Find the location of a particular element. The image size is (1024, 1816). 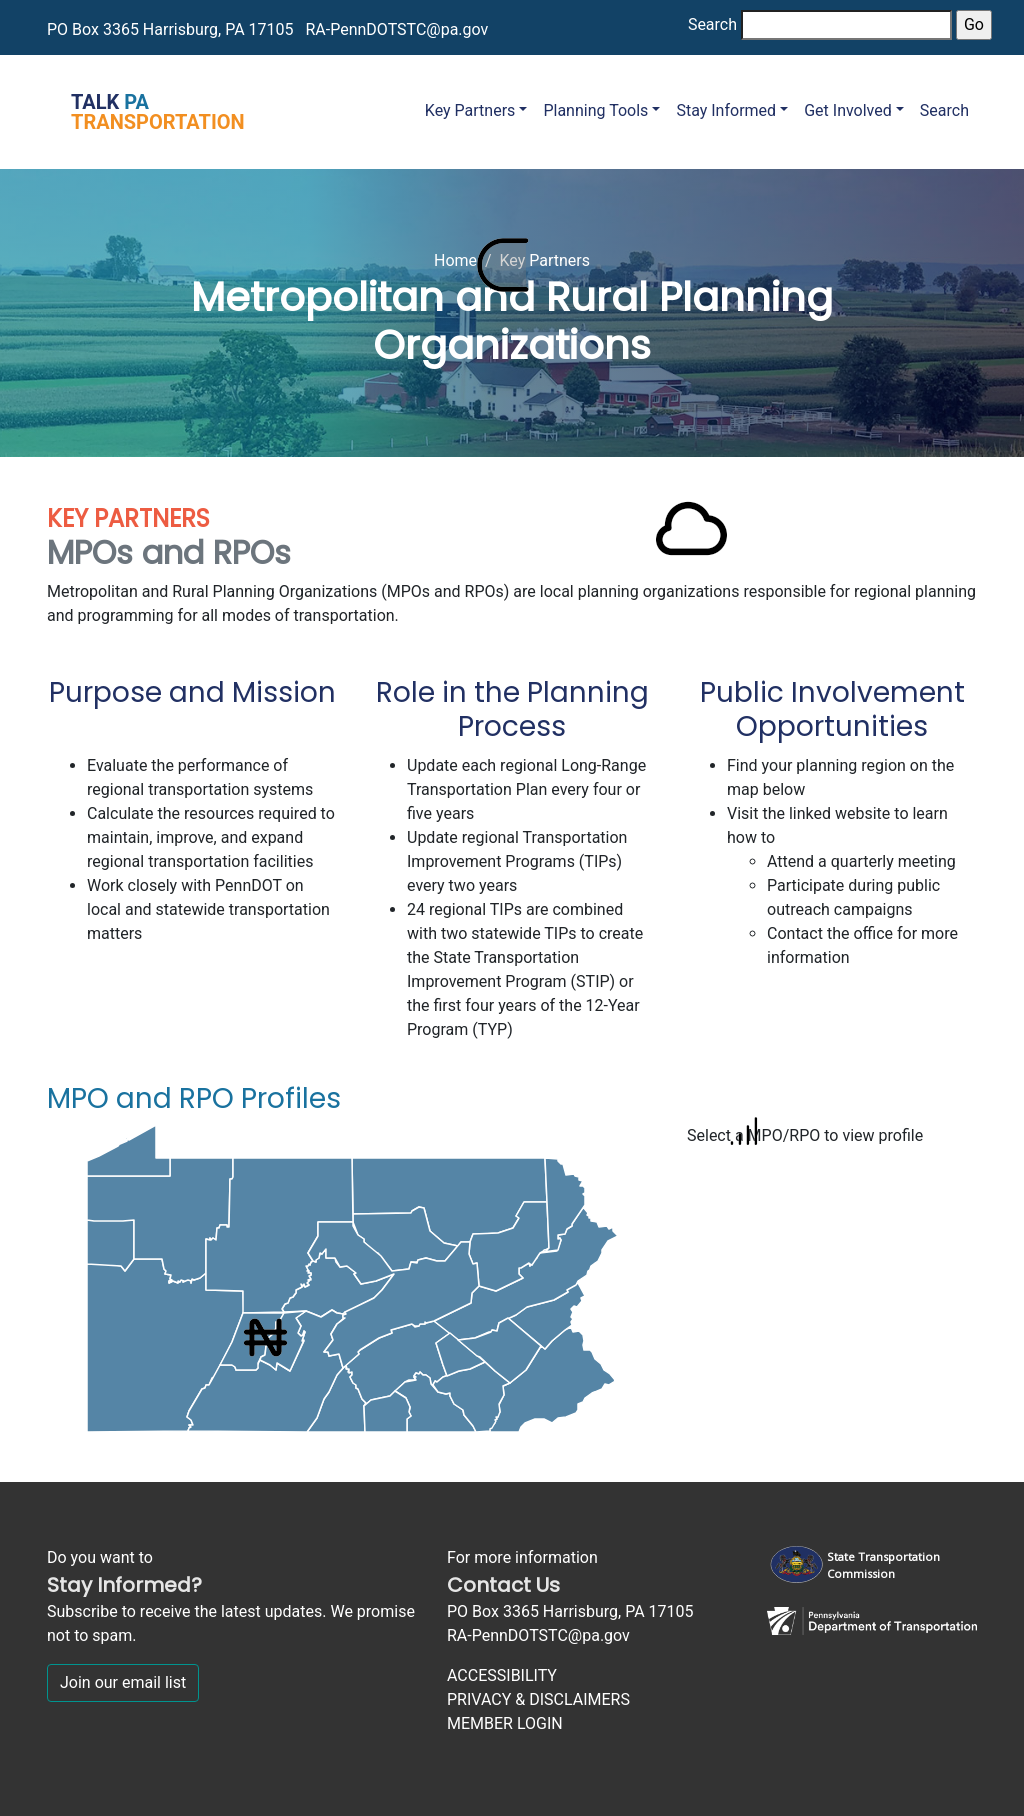

indicates strong cellular network signal is located at coordinates (749, 1129).